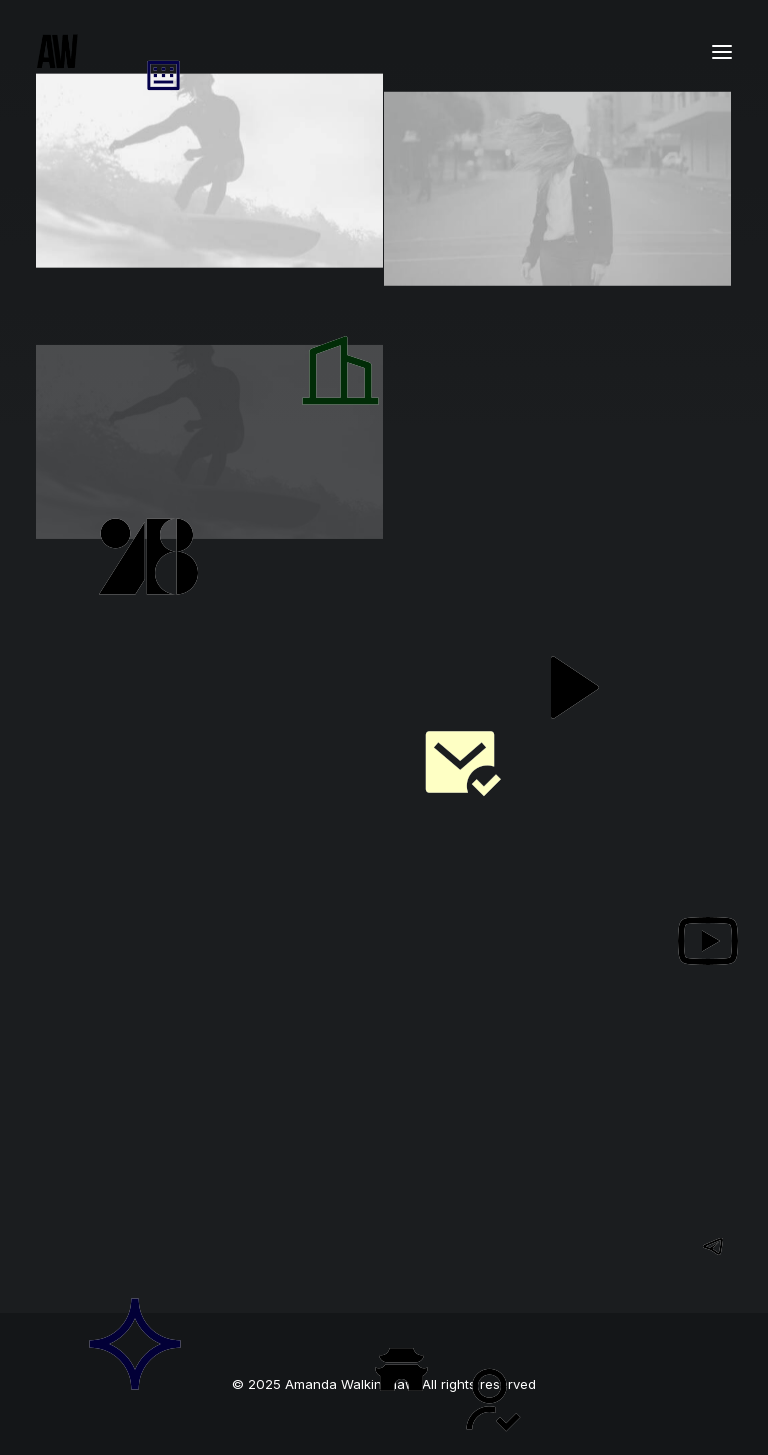 Image resolution: width=768 pixels, height=1455 pixels. I want to click on open YouTube, so click(708, 941).